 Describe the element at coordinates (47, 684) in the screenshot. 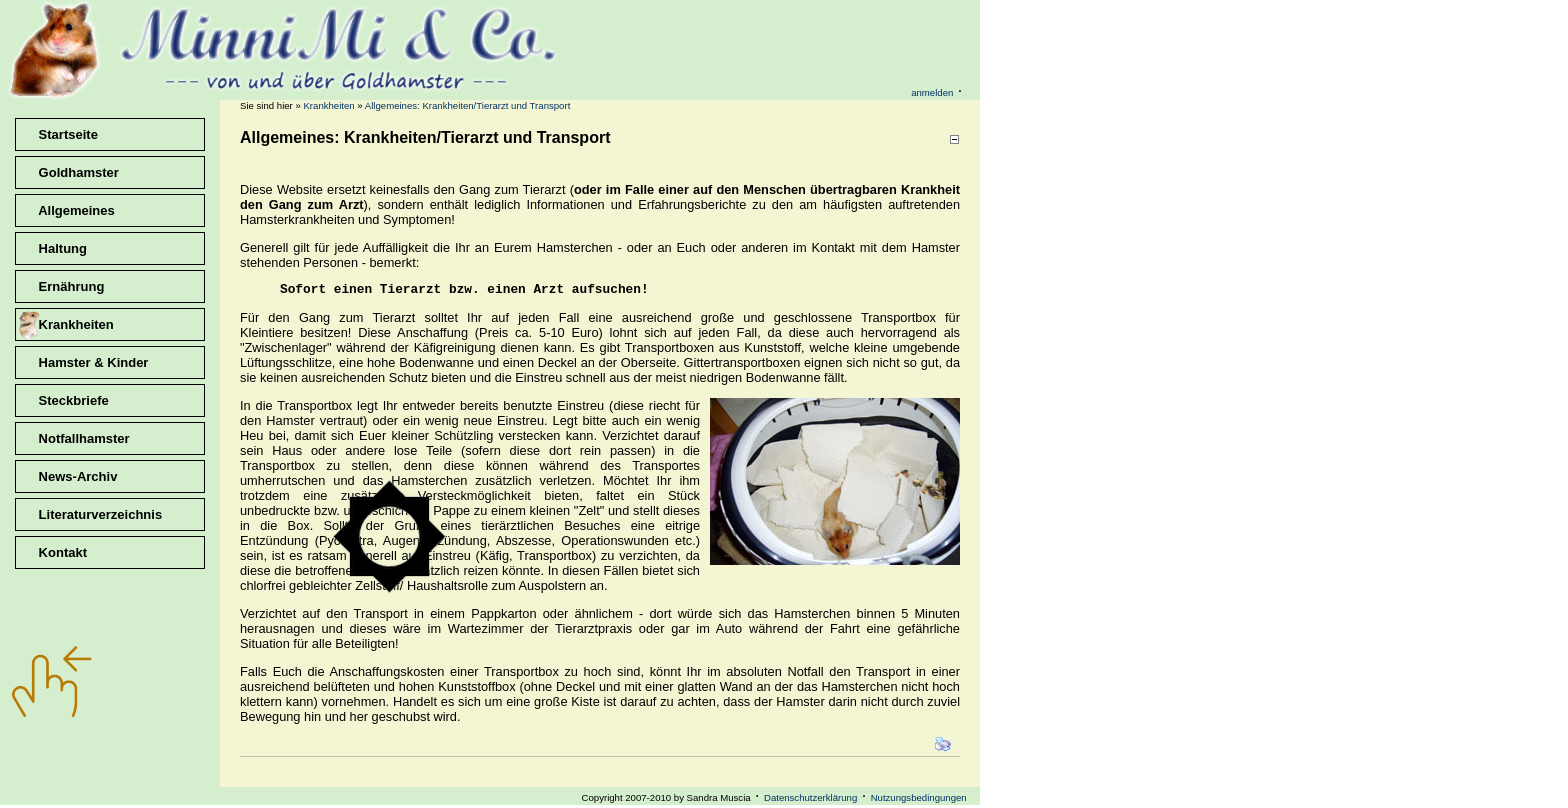

I see `swipe left to navigate or dismiss` at that location.